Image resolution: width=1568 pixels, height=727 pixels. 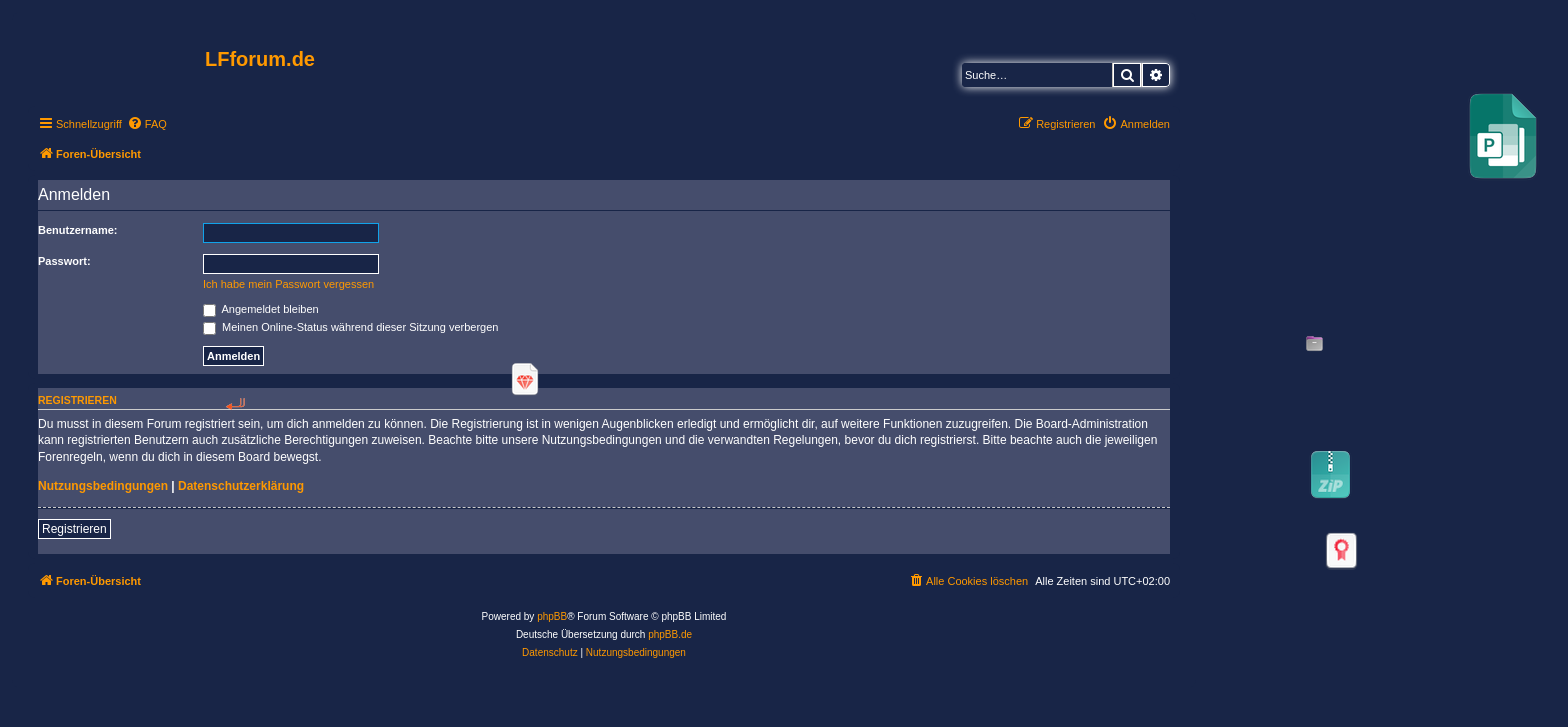 What do you see at coordinates (525, 379) in the screenshot?
I see `ruby programming language source file` at bounding box center [525, 379].